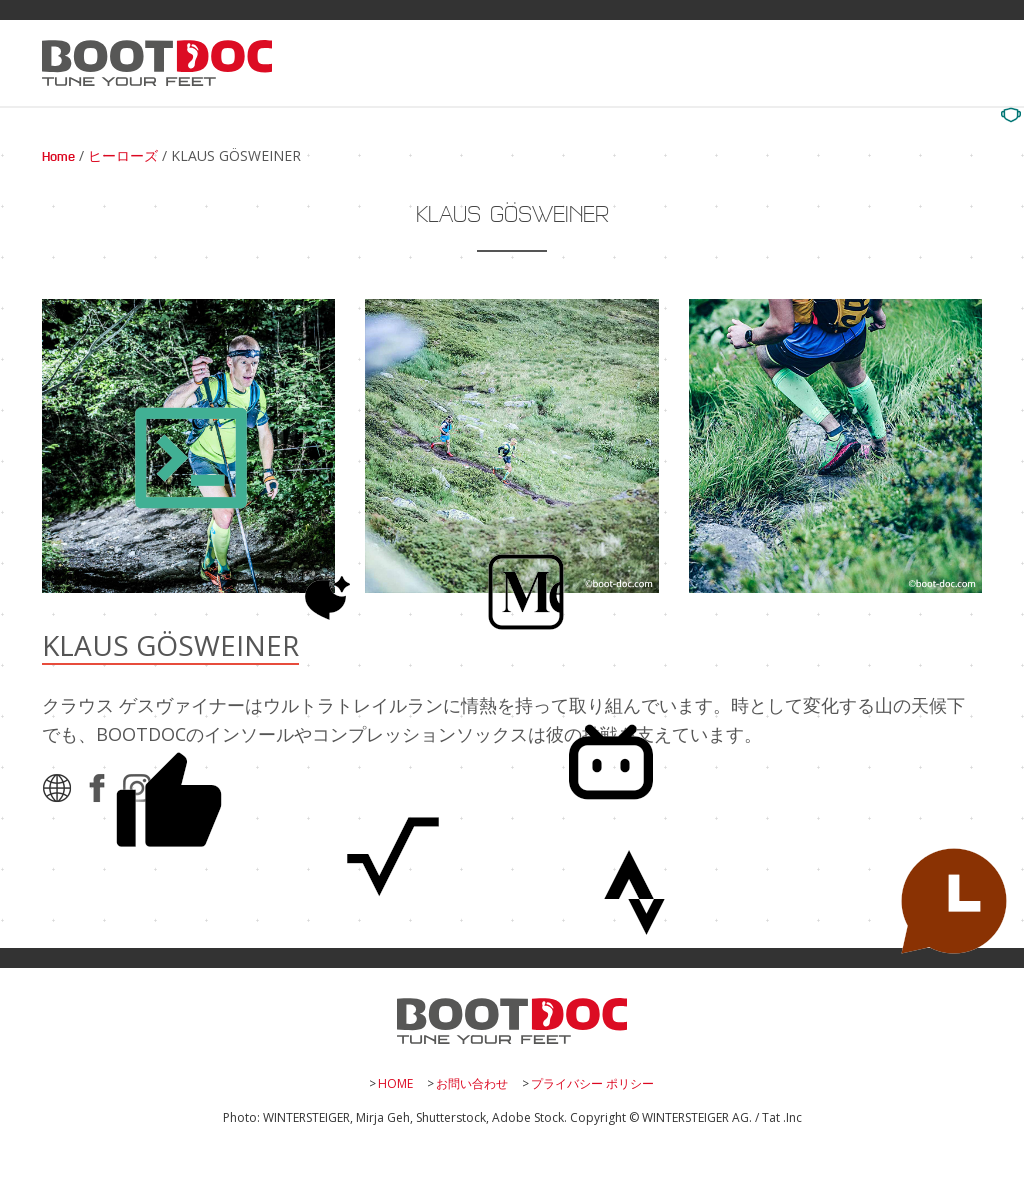  What do you see at coordinates (169, 804) in the screenshot?
I see `like or upvote content` at bounding box center [169, 804].